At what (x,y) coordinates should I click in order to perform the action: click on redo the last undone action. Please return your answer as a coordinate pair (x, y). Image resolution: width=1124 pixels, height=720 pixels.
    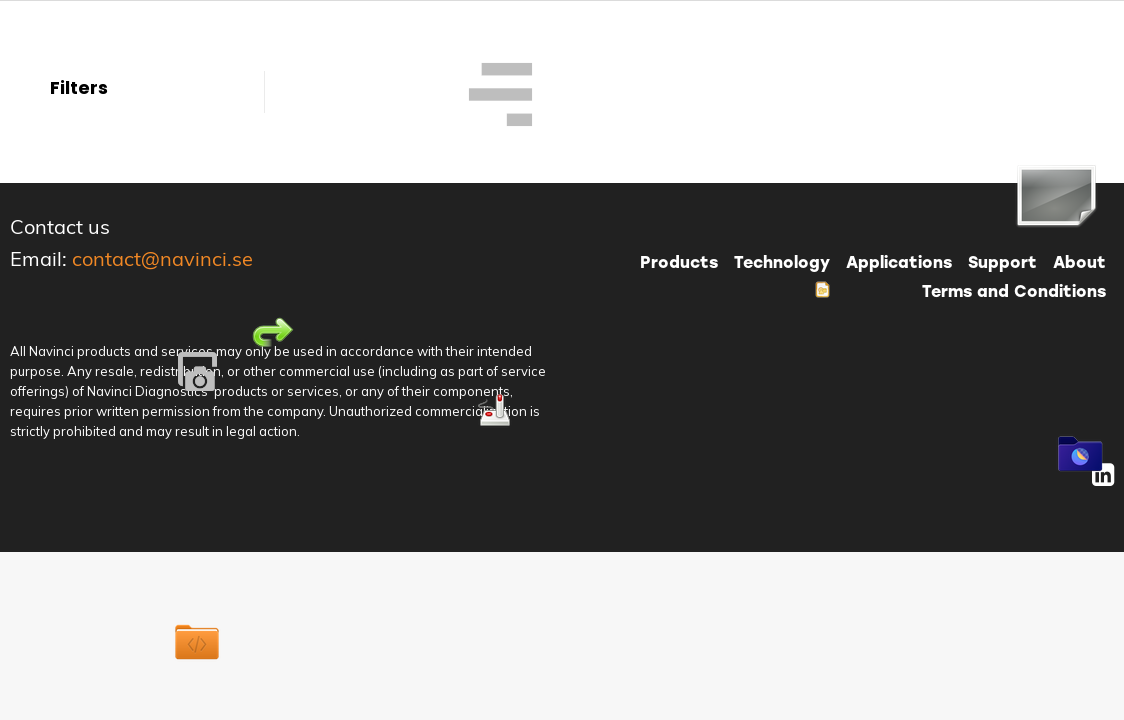
    Looking at the image, I should click on (273, 331).